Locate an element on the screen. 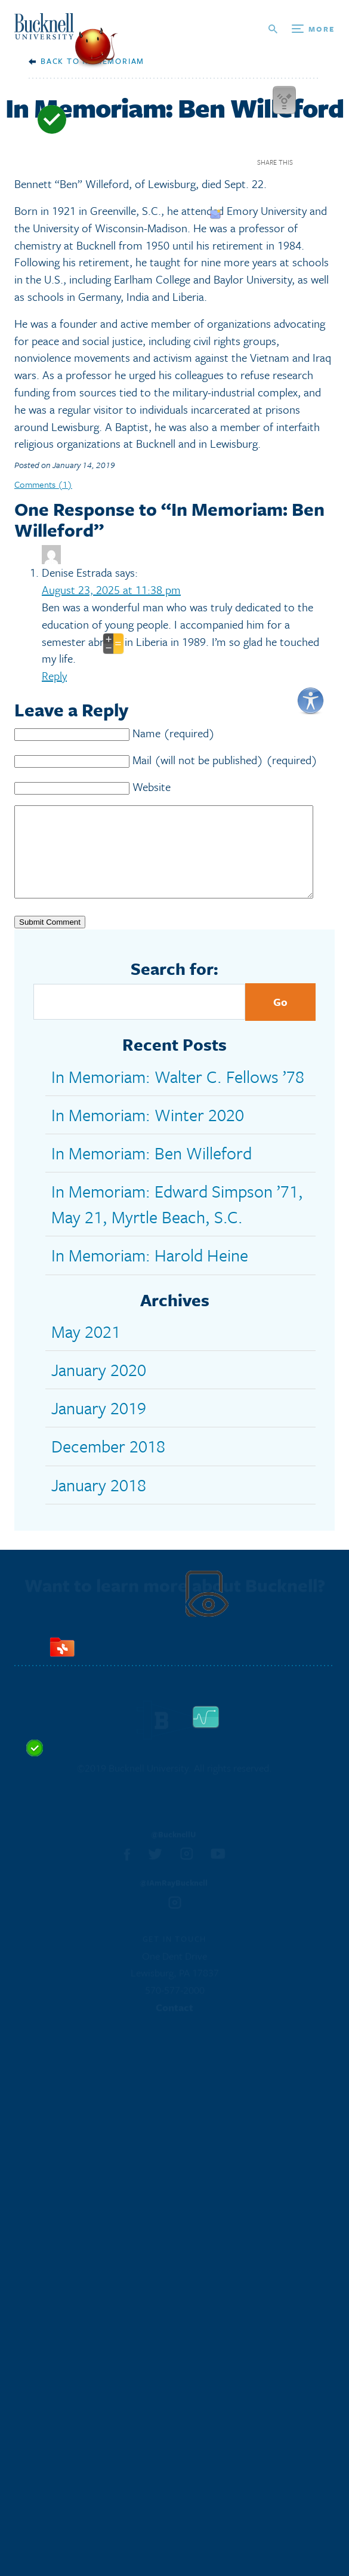 Image resolution: width=349 pixels, height=2576 pixels. indicates a mischievous or playful mood in chat is located at coordinates (95, 47).